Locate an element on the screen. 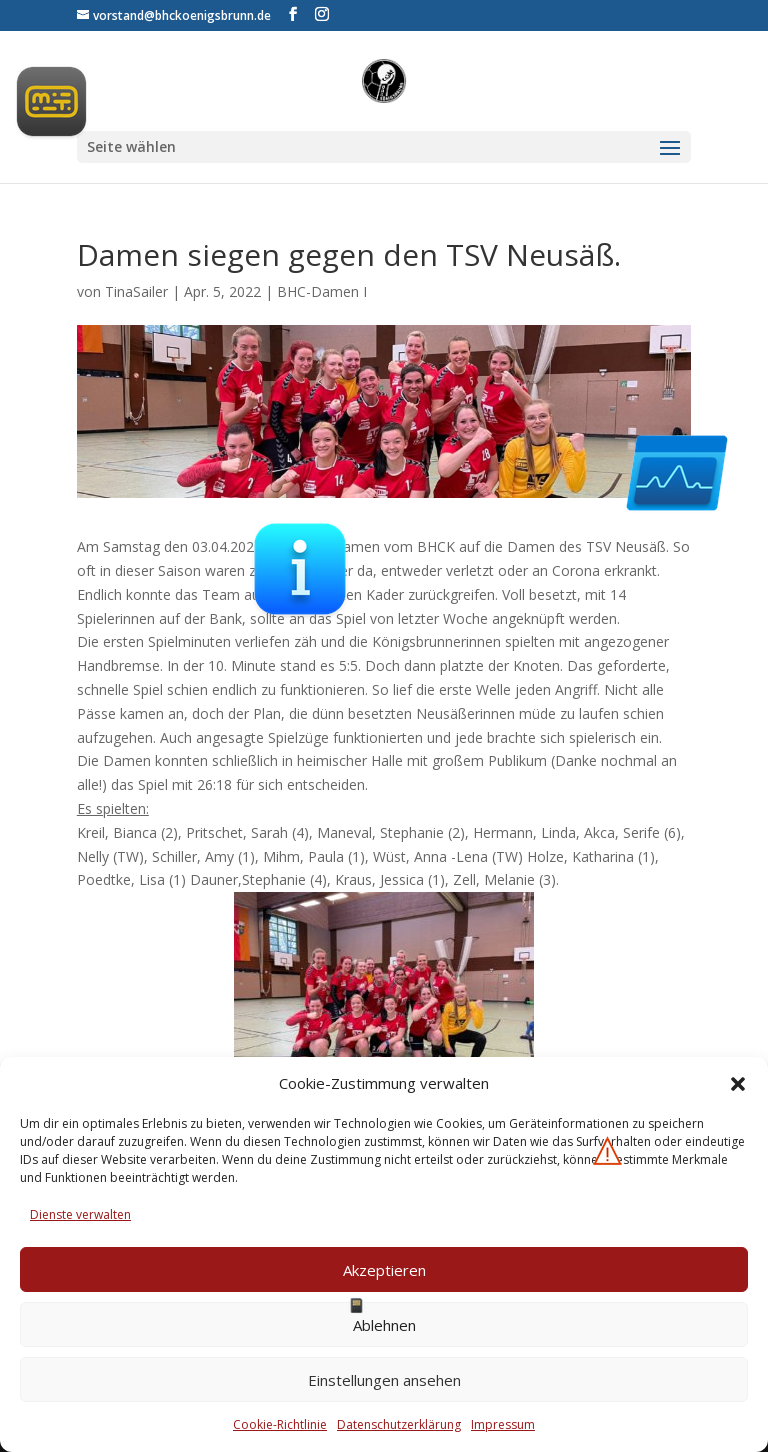  indicates a sync warning or issue with OneDrive is located at coordinates (607, 1150).